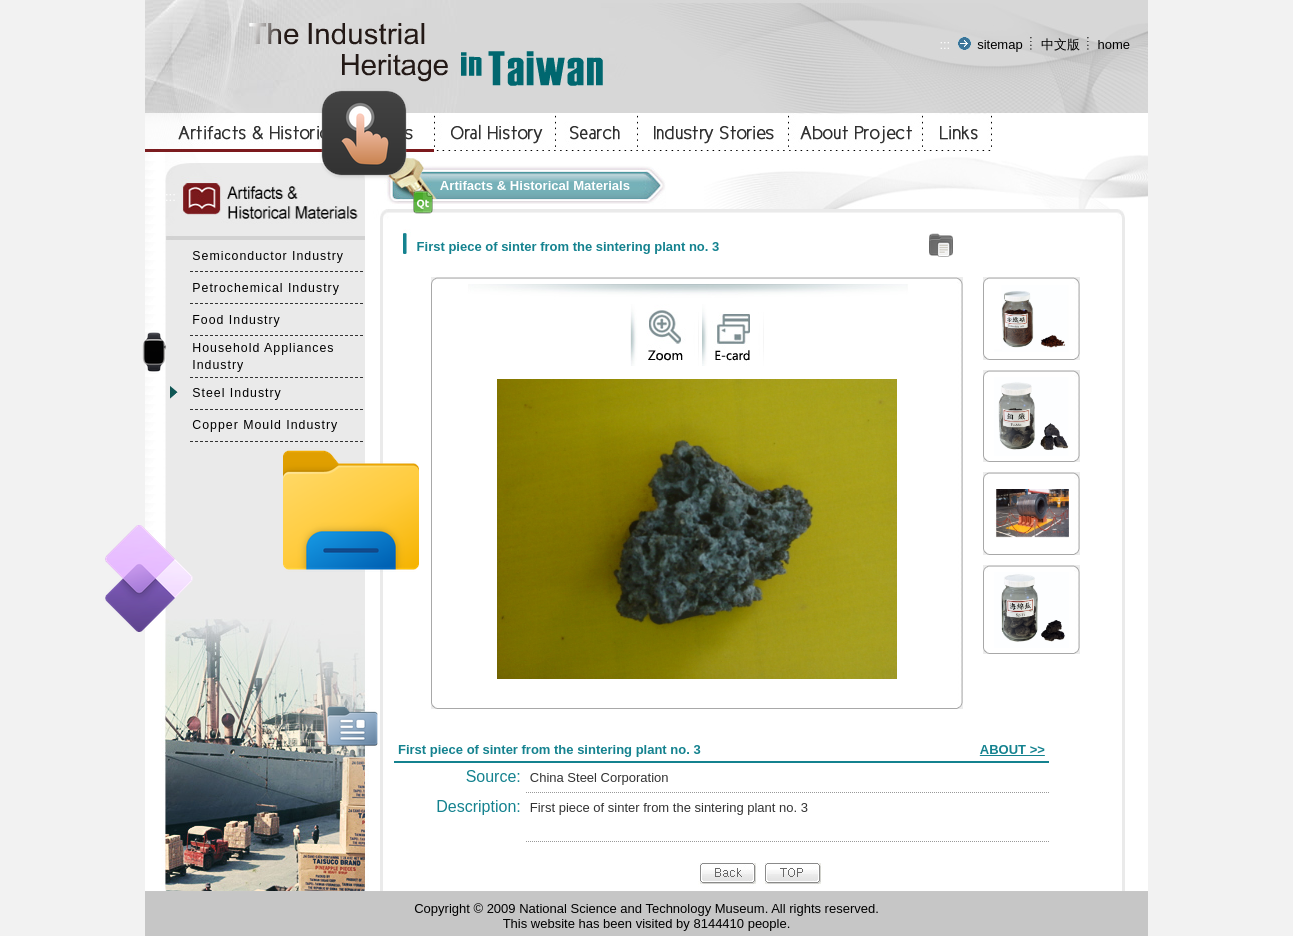 This screenshot has height=936, width=1293. Describe the element at coordinates (423, 202) in the screenshot. I see `a QML source file used in Qt development` at that location.